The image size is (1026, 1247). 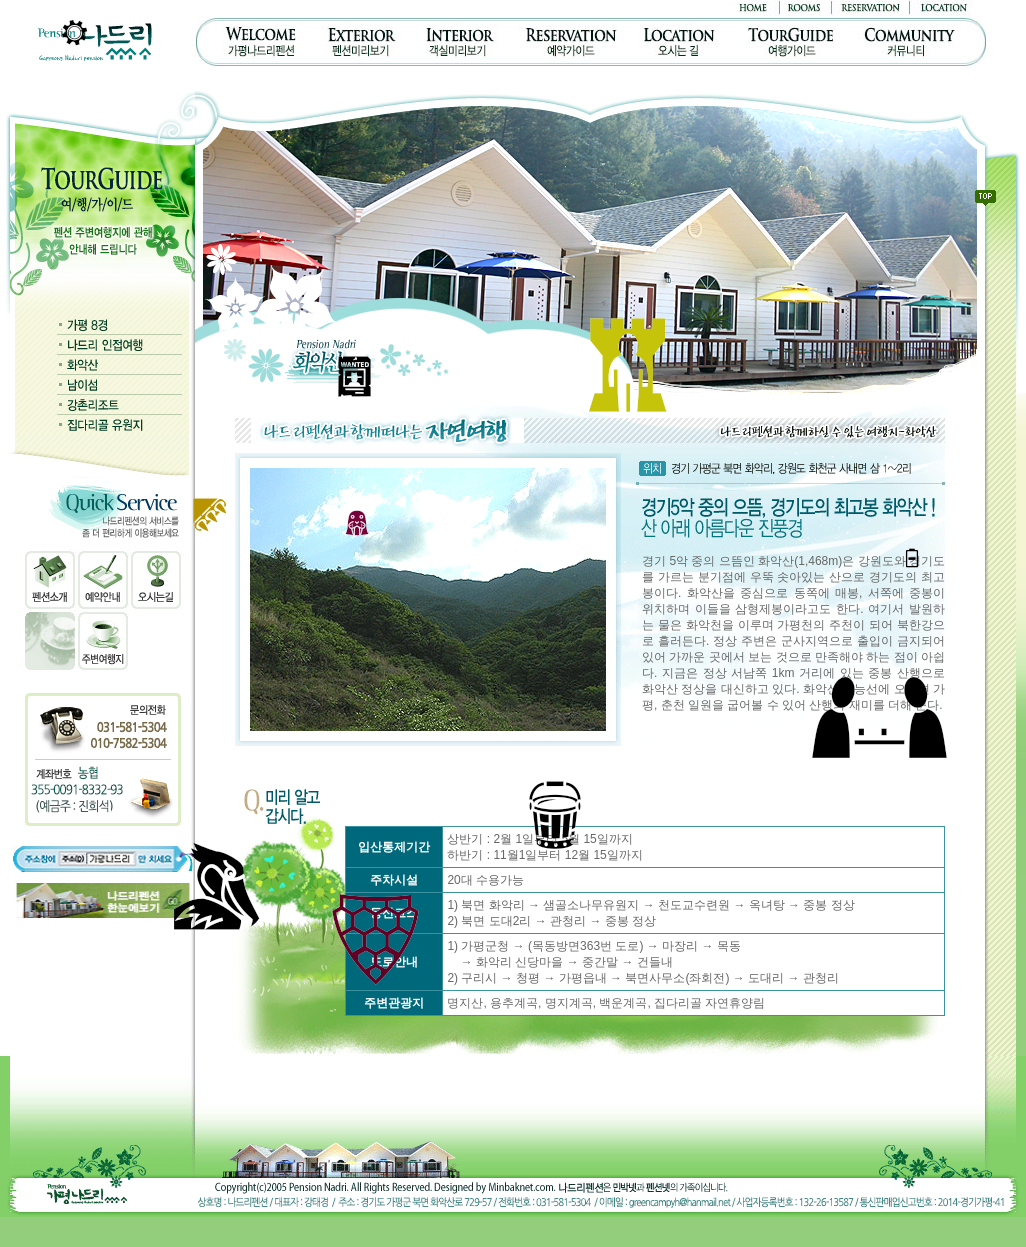 What do you see at coordinates (912, 558) in the screenshot?
I see `reduce battery usage or power consumption` at bounding box center [912, 558].